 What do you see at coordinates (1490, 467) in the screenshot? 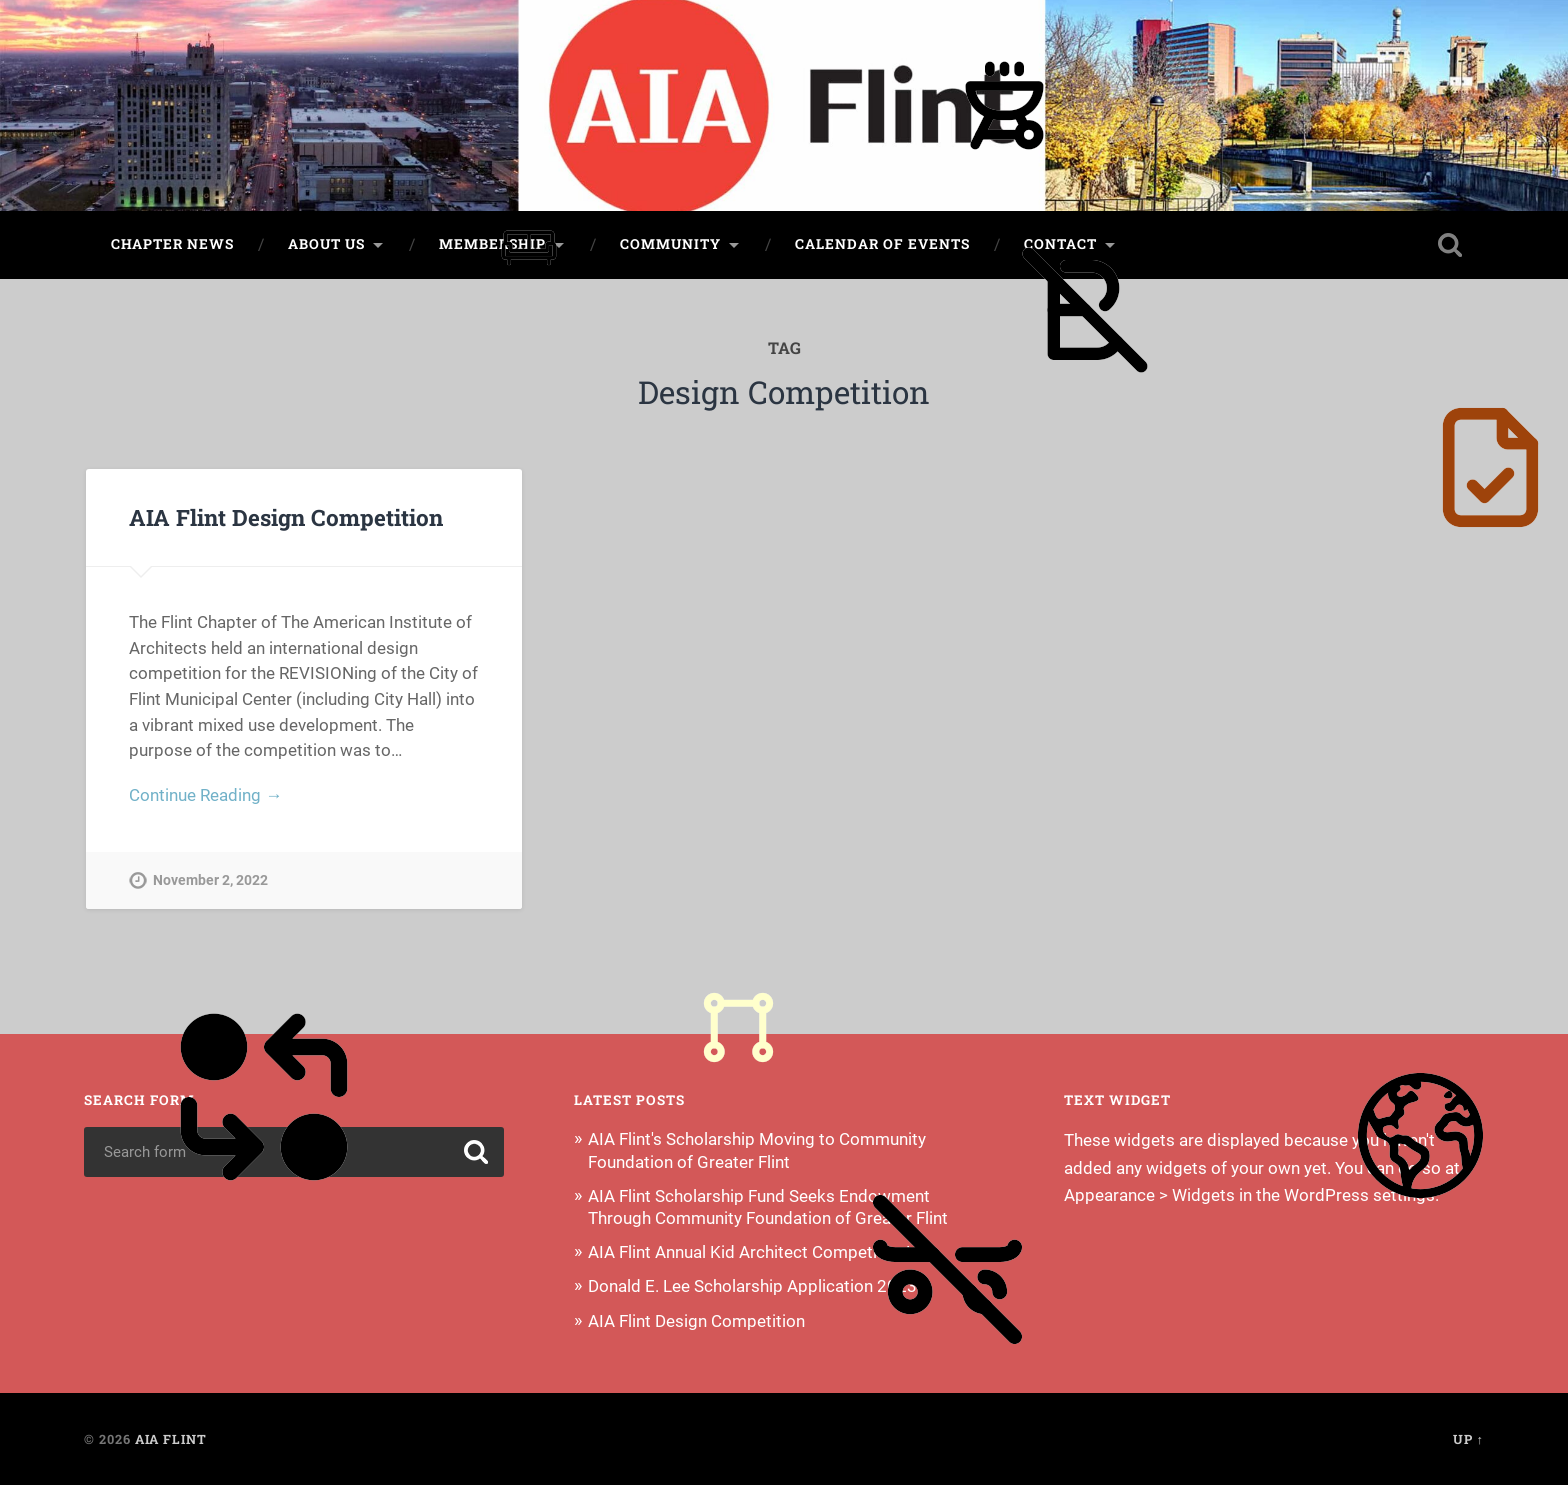
I see `file successfully uploaded or verified` at bounding box center [1490, 467].